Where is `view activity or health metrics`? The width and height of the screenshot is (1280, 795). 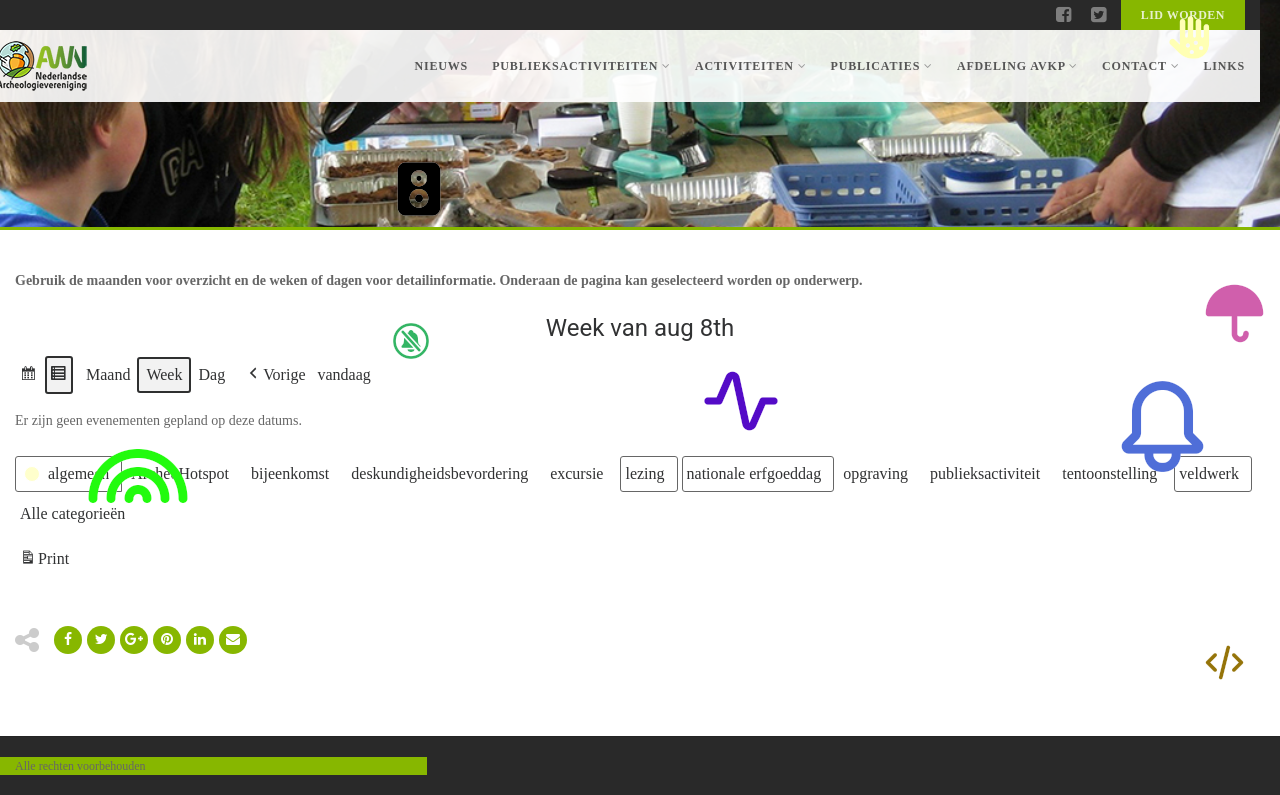
view activity or health metrics is located at coordinates (741, 401).